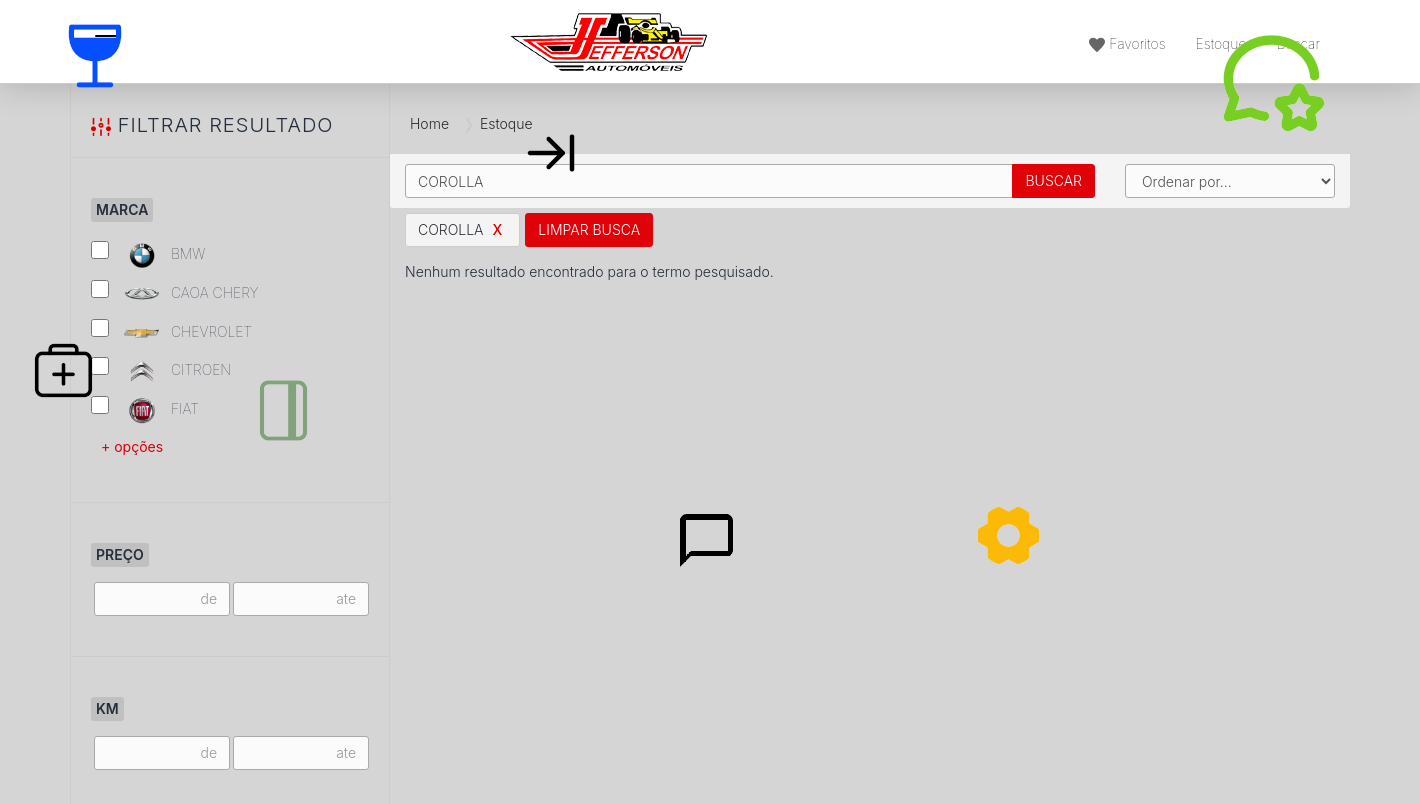  What do you see at coordinates (1008, 535) in the screenshot?
I see `access settings or preferences` at bounding box center [1008, 535].